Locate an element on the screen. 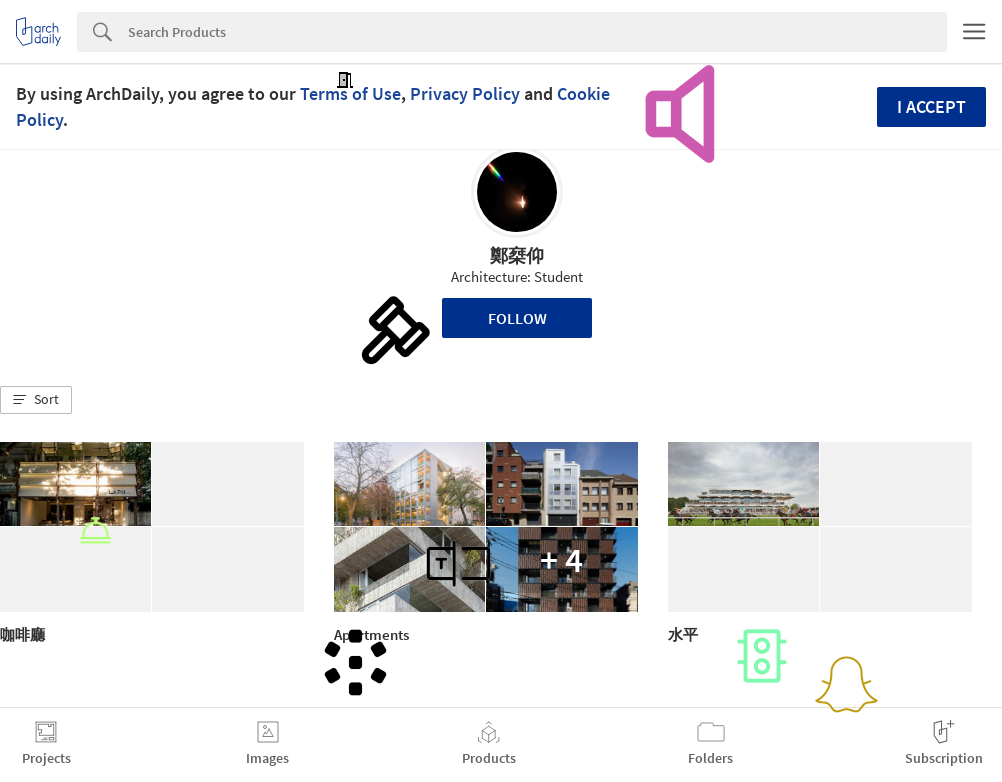 Image resolution: width=1002 pixels, height=782 pixels. enter or access a meeting room is located at coordinates (345, 80).